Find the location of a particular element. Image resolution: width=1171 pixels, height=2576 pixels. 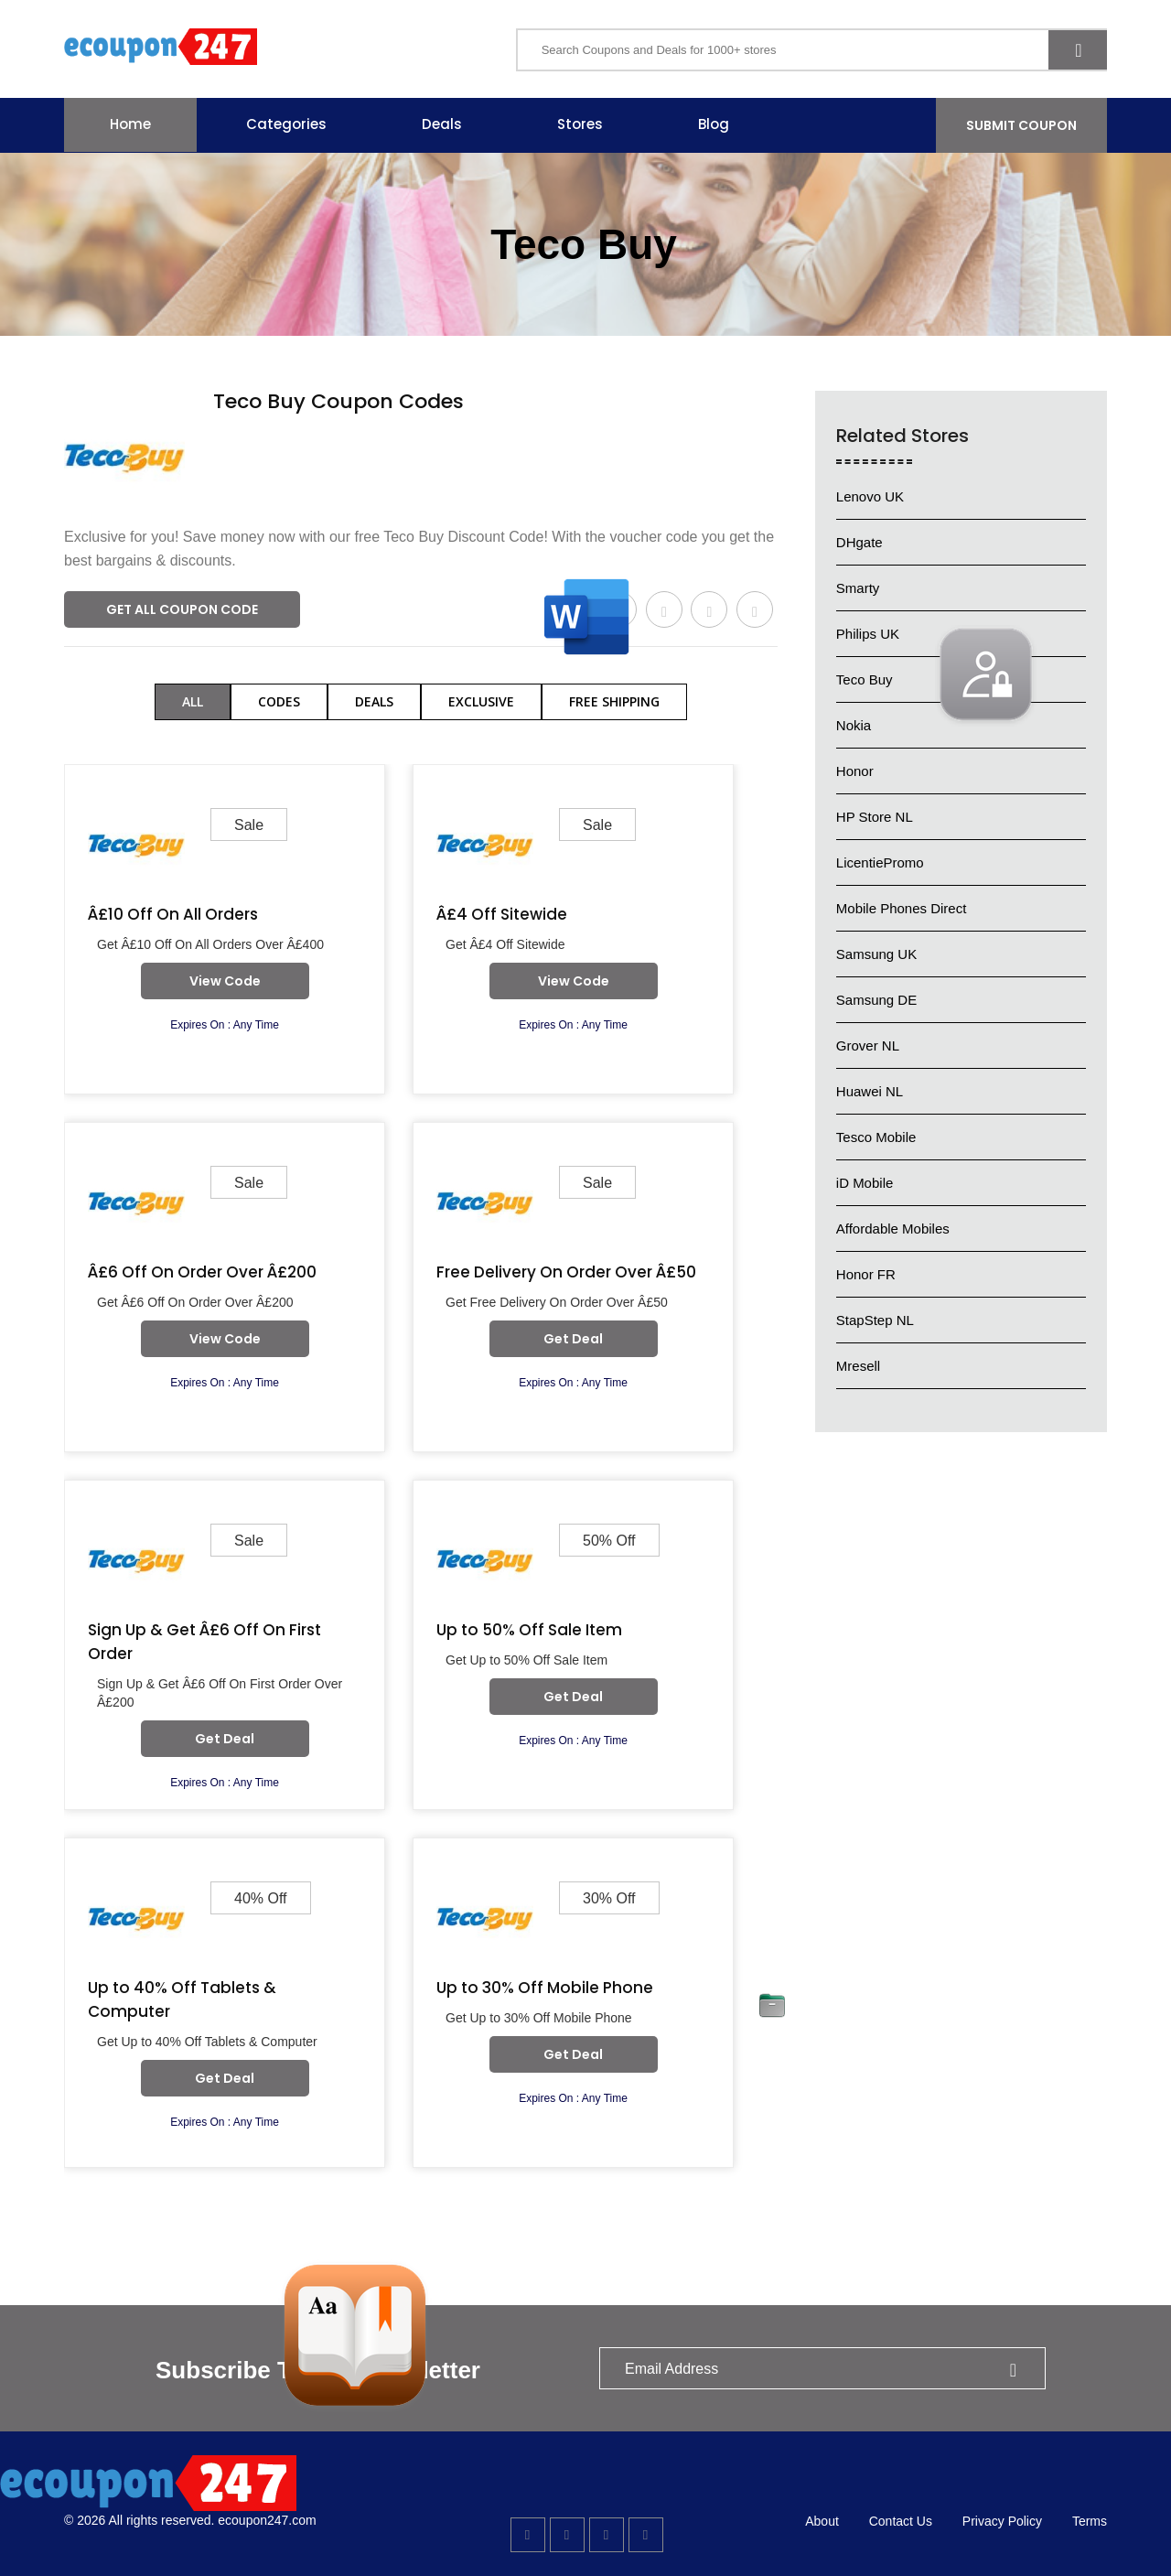

open Microsoft Word application is located at coordinates (587, 617).